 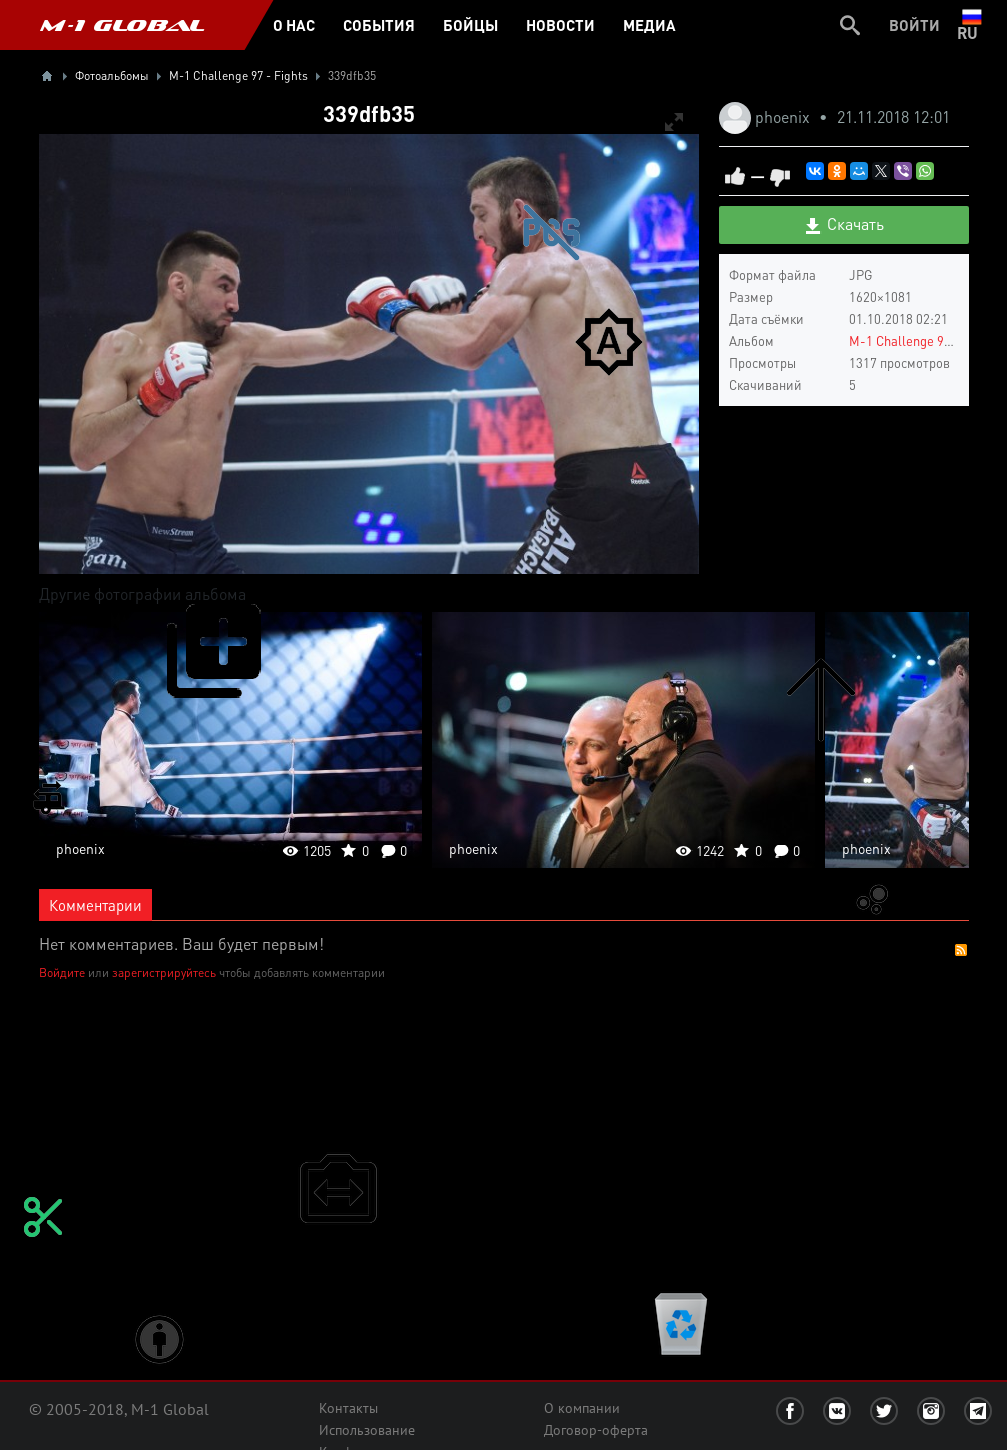 I want to click on cut selected content, so click(x=44, y=1217).